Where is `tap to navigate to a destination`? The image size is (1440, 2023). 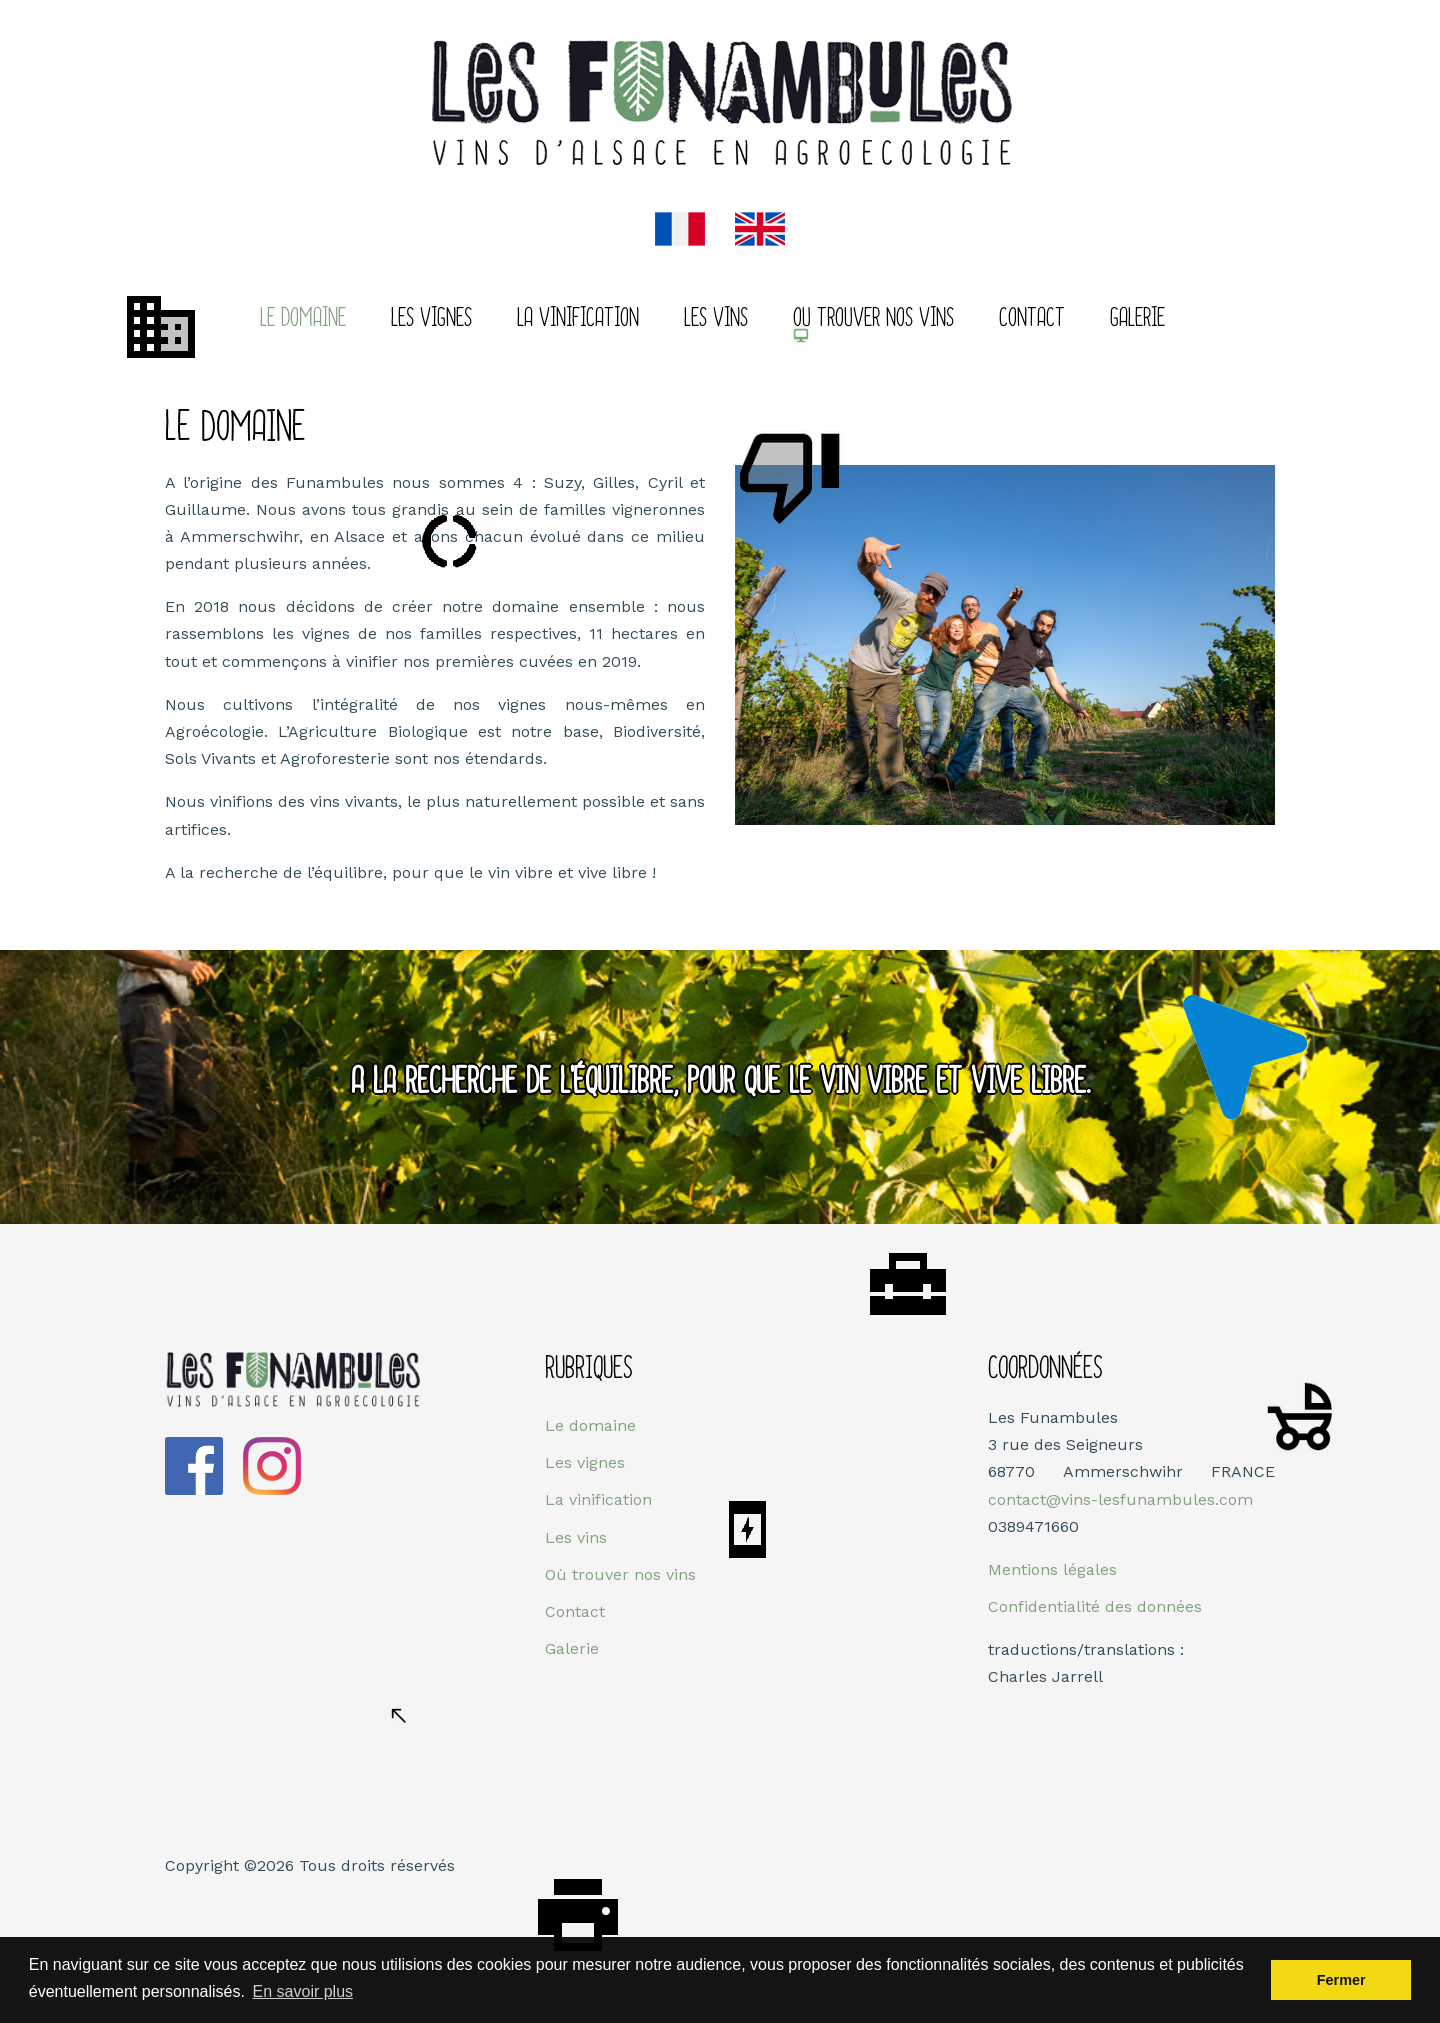 tap to navigate to a destination is located at coordinates (1235, 1047).